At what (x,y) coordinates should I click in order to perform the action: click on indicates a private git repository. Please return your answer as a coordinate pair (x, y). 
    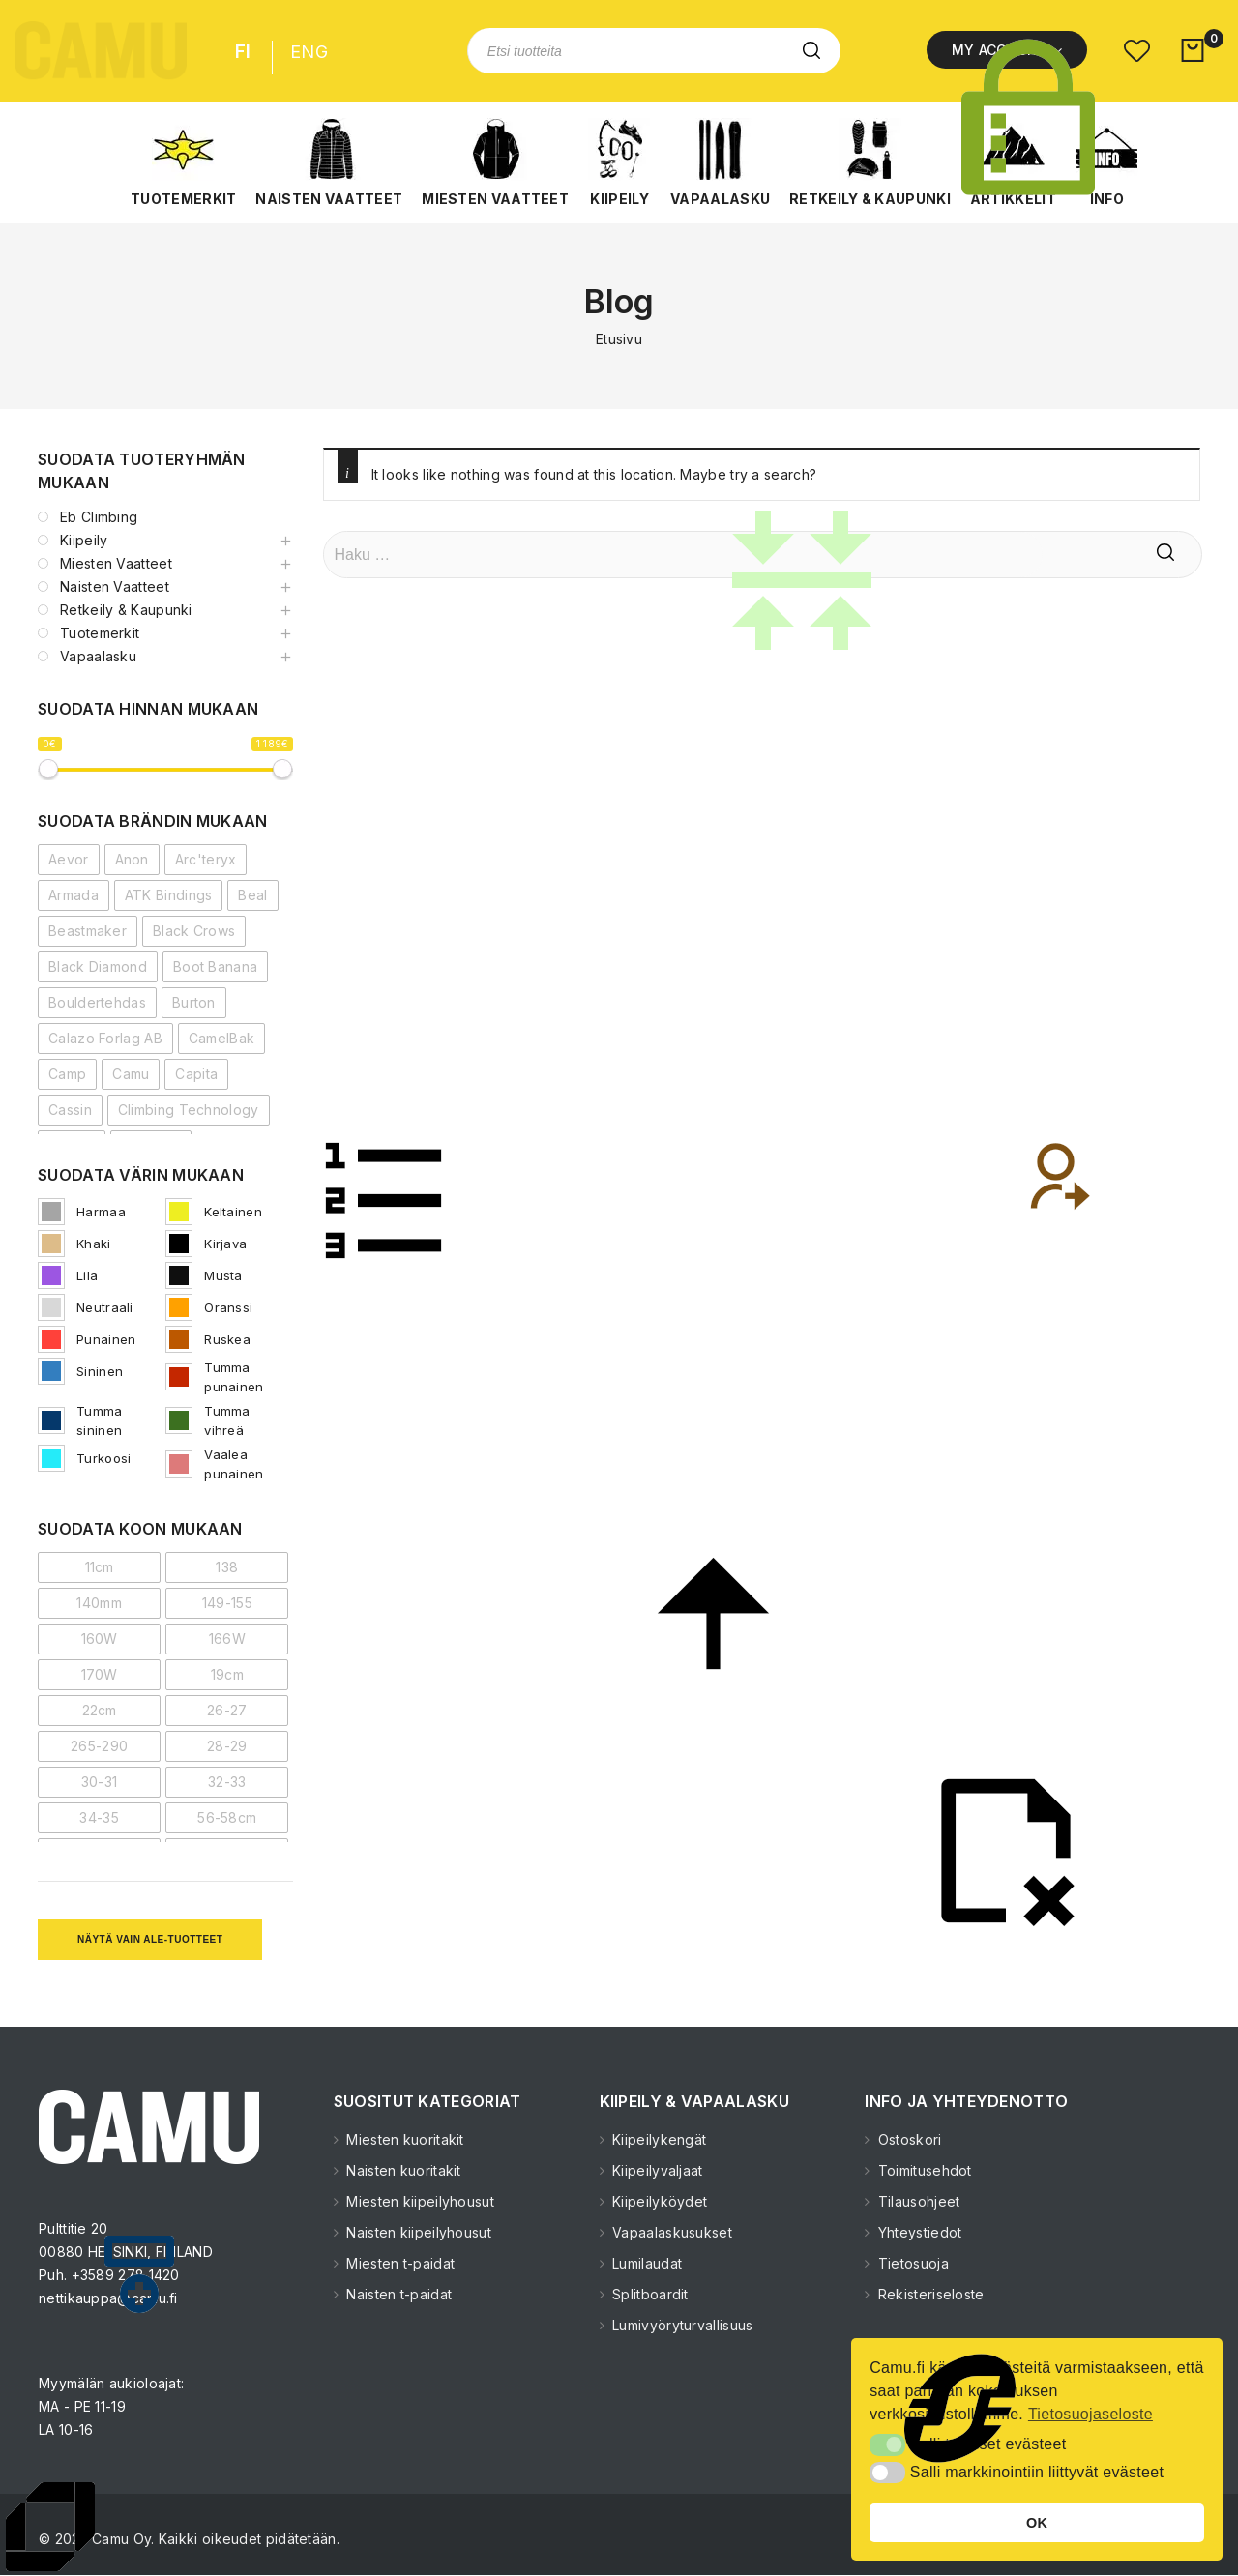
    Looking at the image, I should click on (1028, 121).